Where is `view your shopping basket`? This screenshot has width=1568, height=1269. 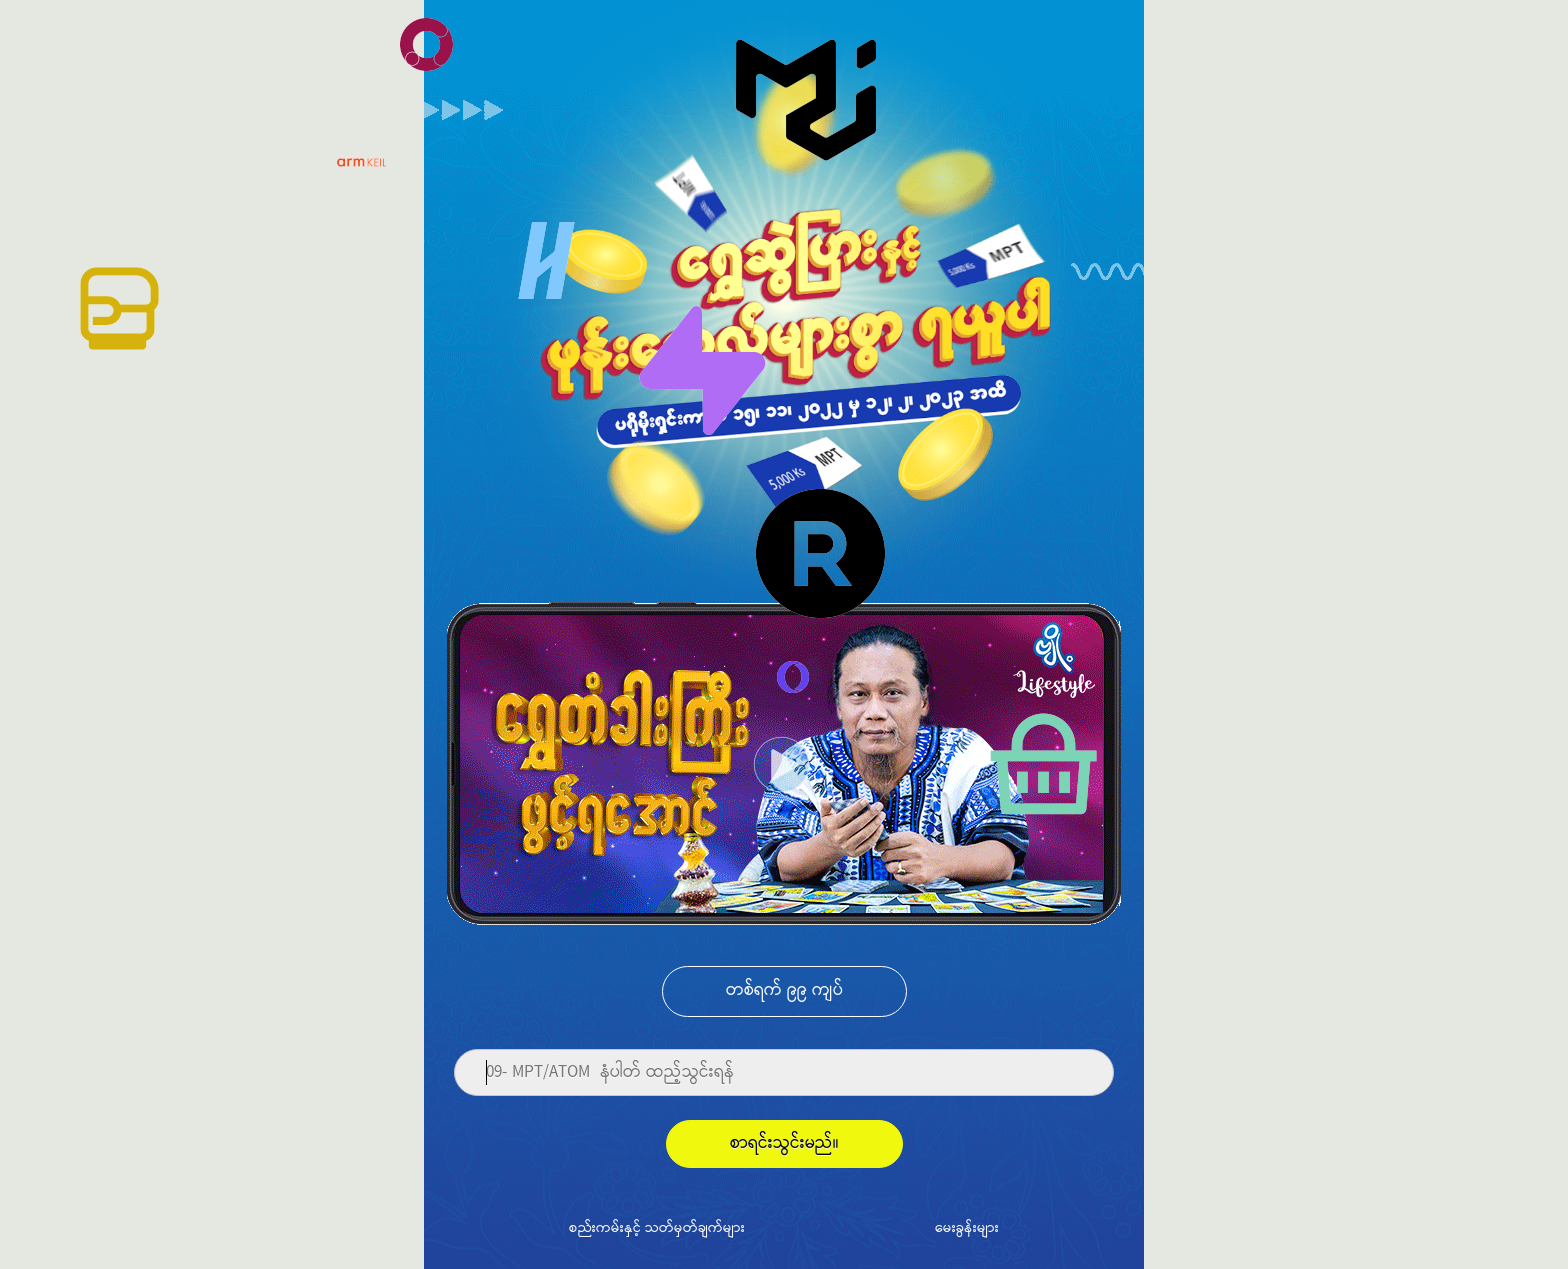
view your shopping basket is located at coordinates (1043, 766).